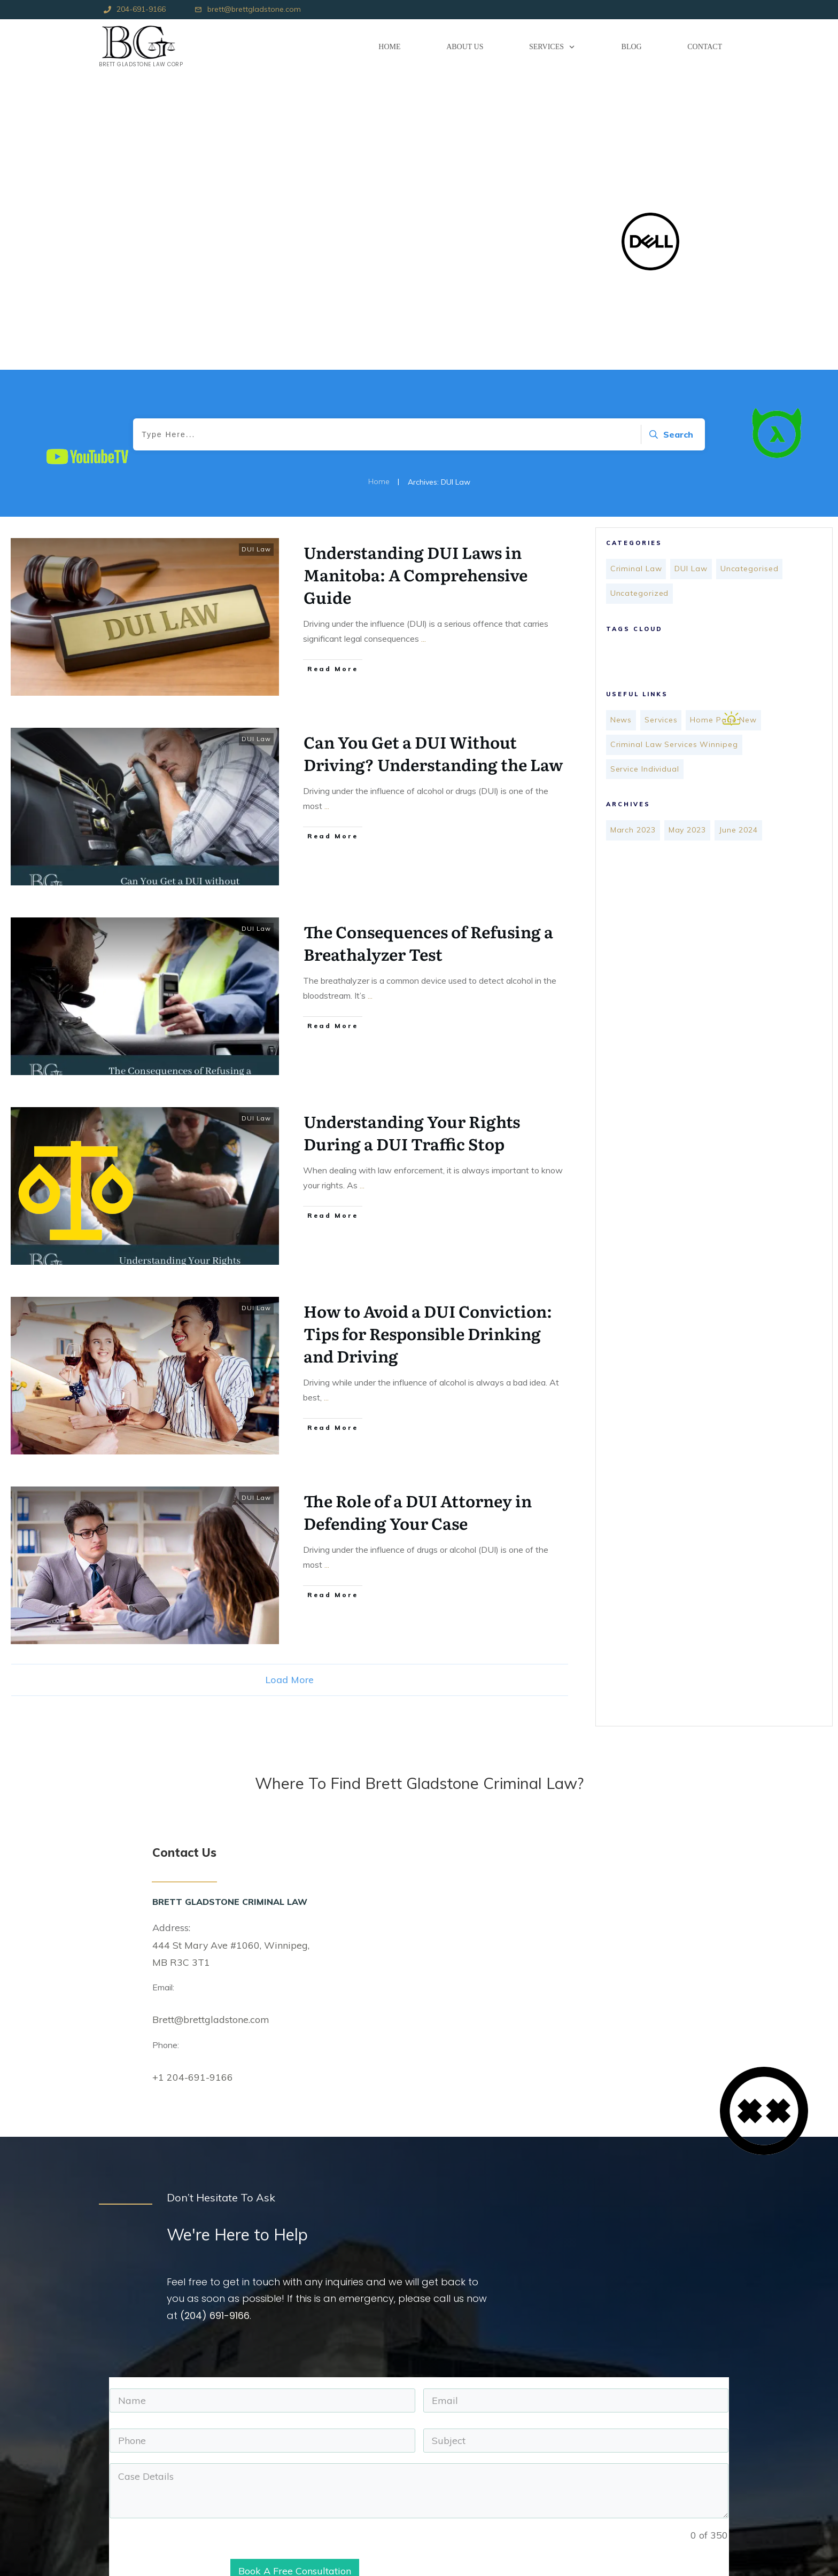 The height and width of the screenshot is (2576, 838). Describe the element at coordinates (731, 718) in the screenshot. I see `open jdoodle online compiler` at that location.